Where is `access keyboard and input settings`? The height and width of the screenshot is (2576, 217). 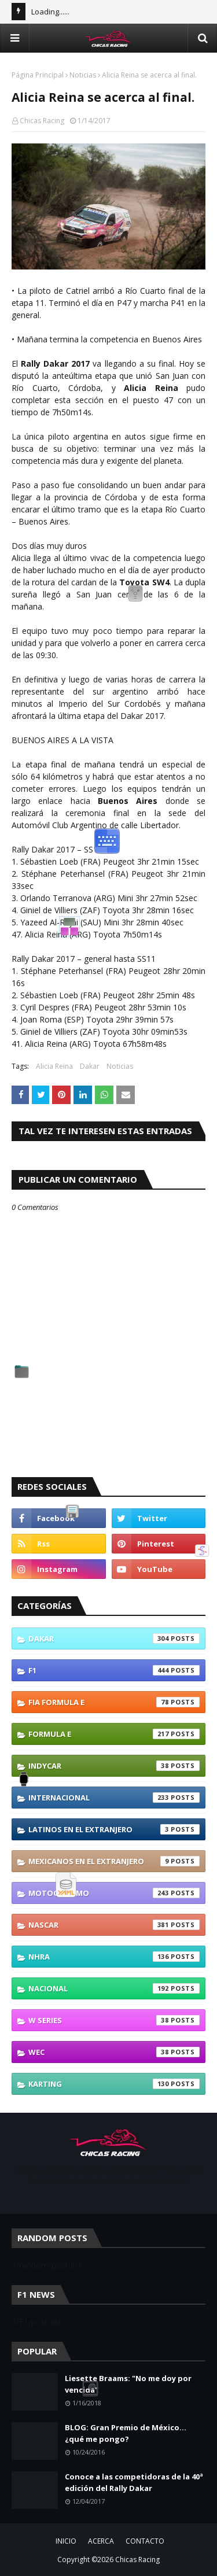 access keyboard and input settings is located at coordinates (90, 2389).